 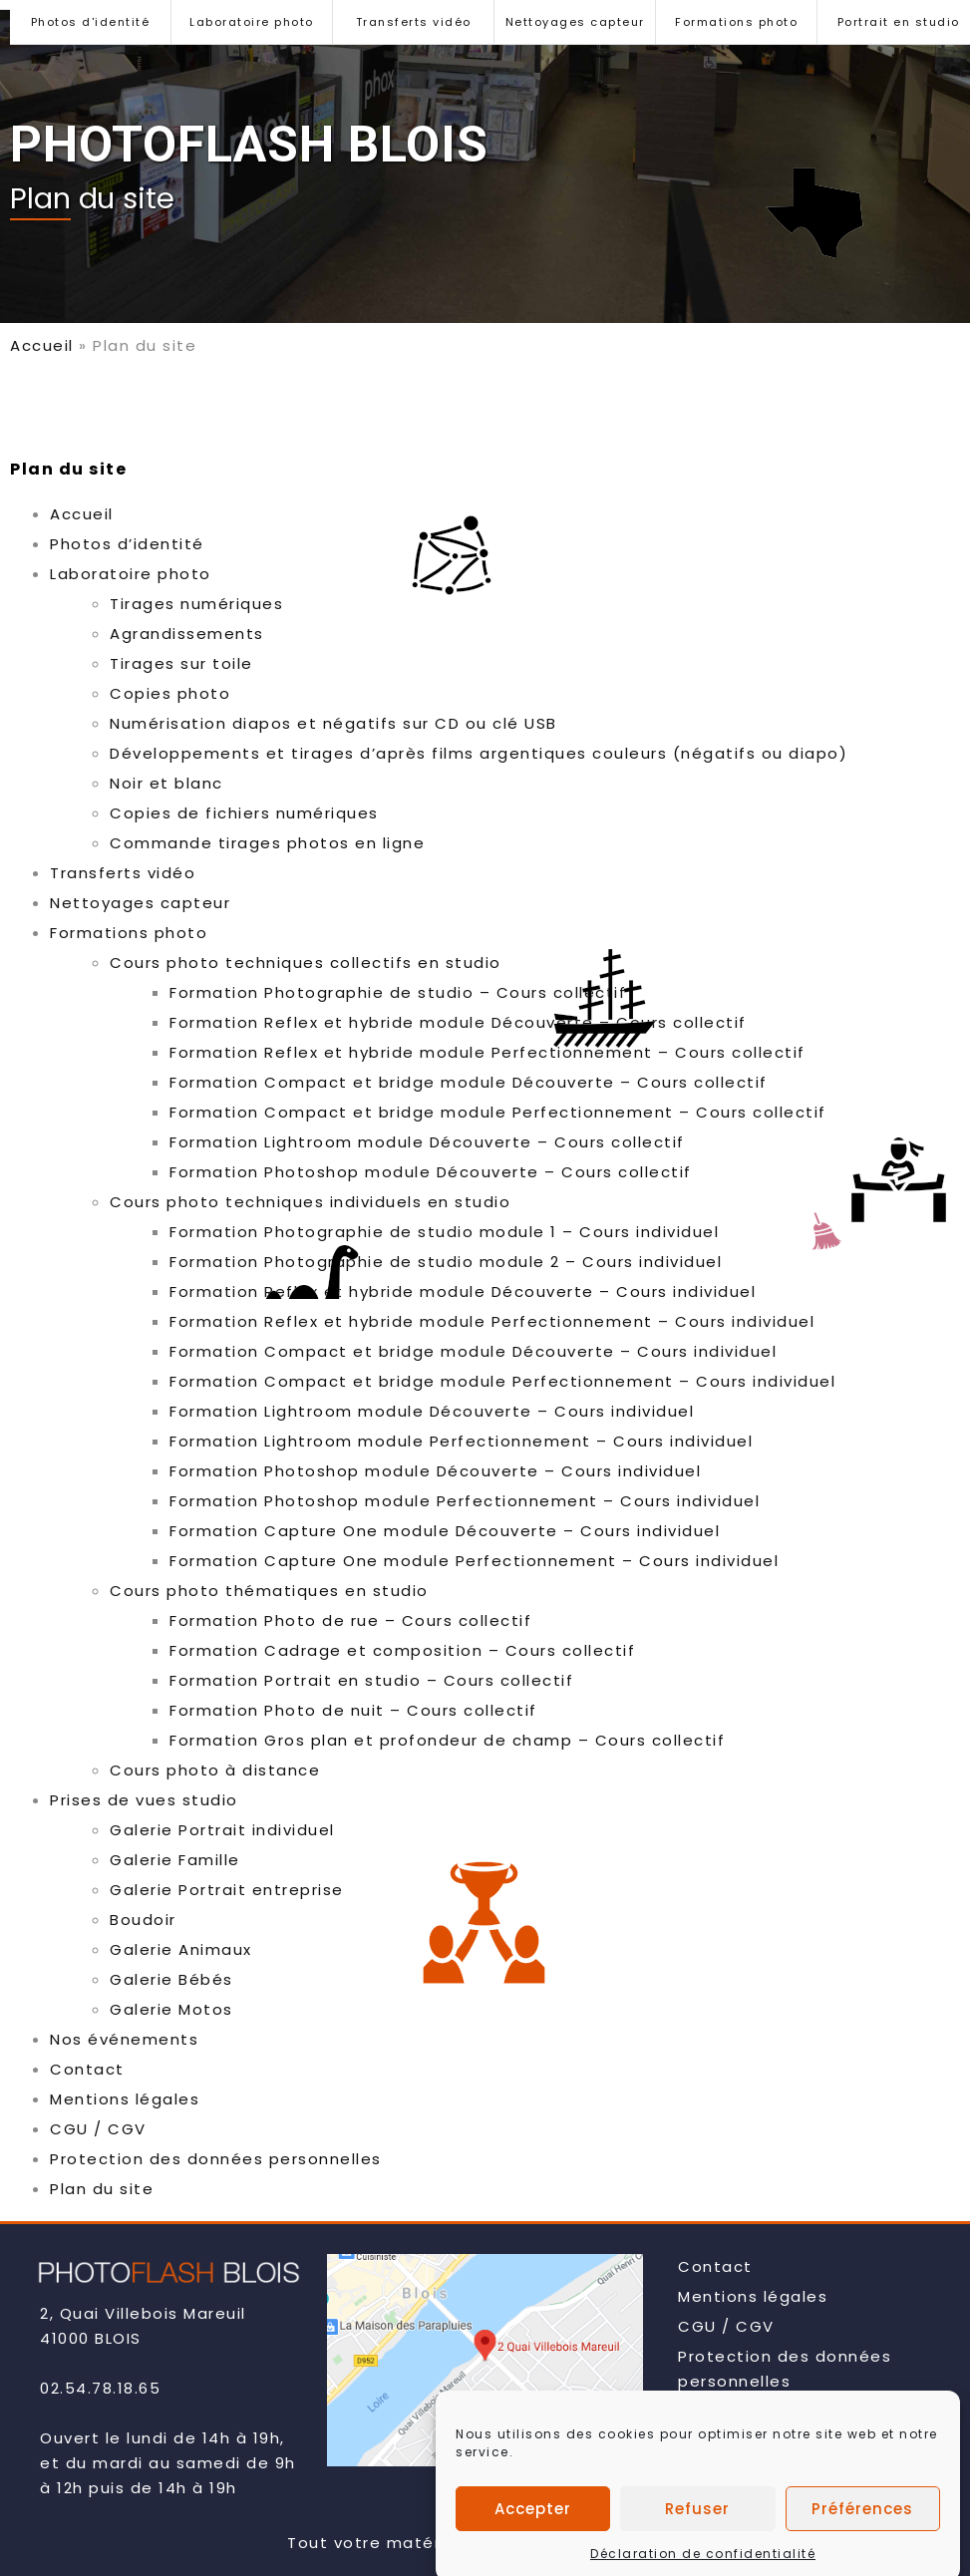 I want to click on flexibility or stretching exercise option, so click(x=898, y=1174).